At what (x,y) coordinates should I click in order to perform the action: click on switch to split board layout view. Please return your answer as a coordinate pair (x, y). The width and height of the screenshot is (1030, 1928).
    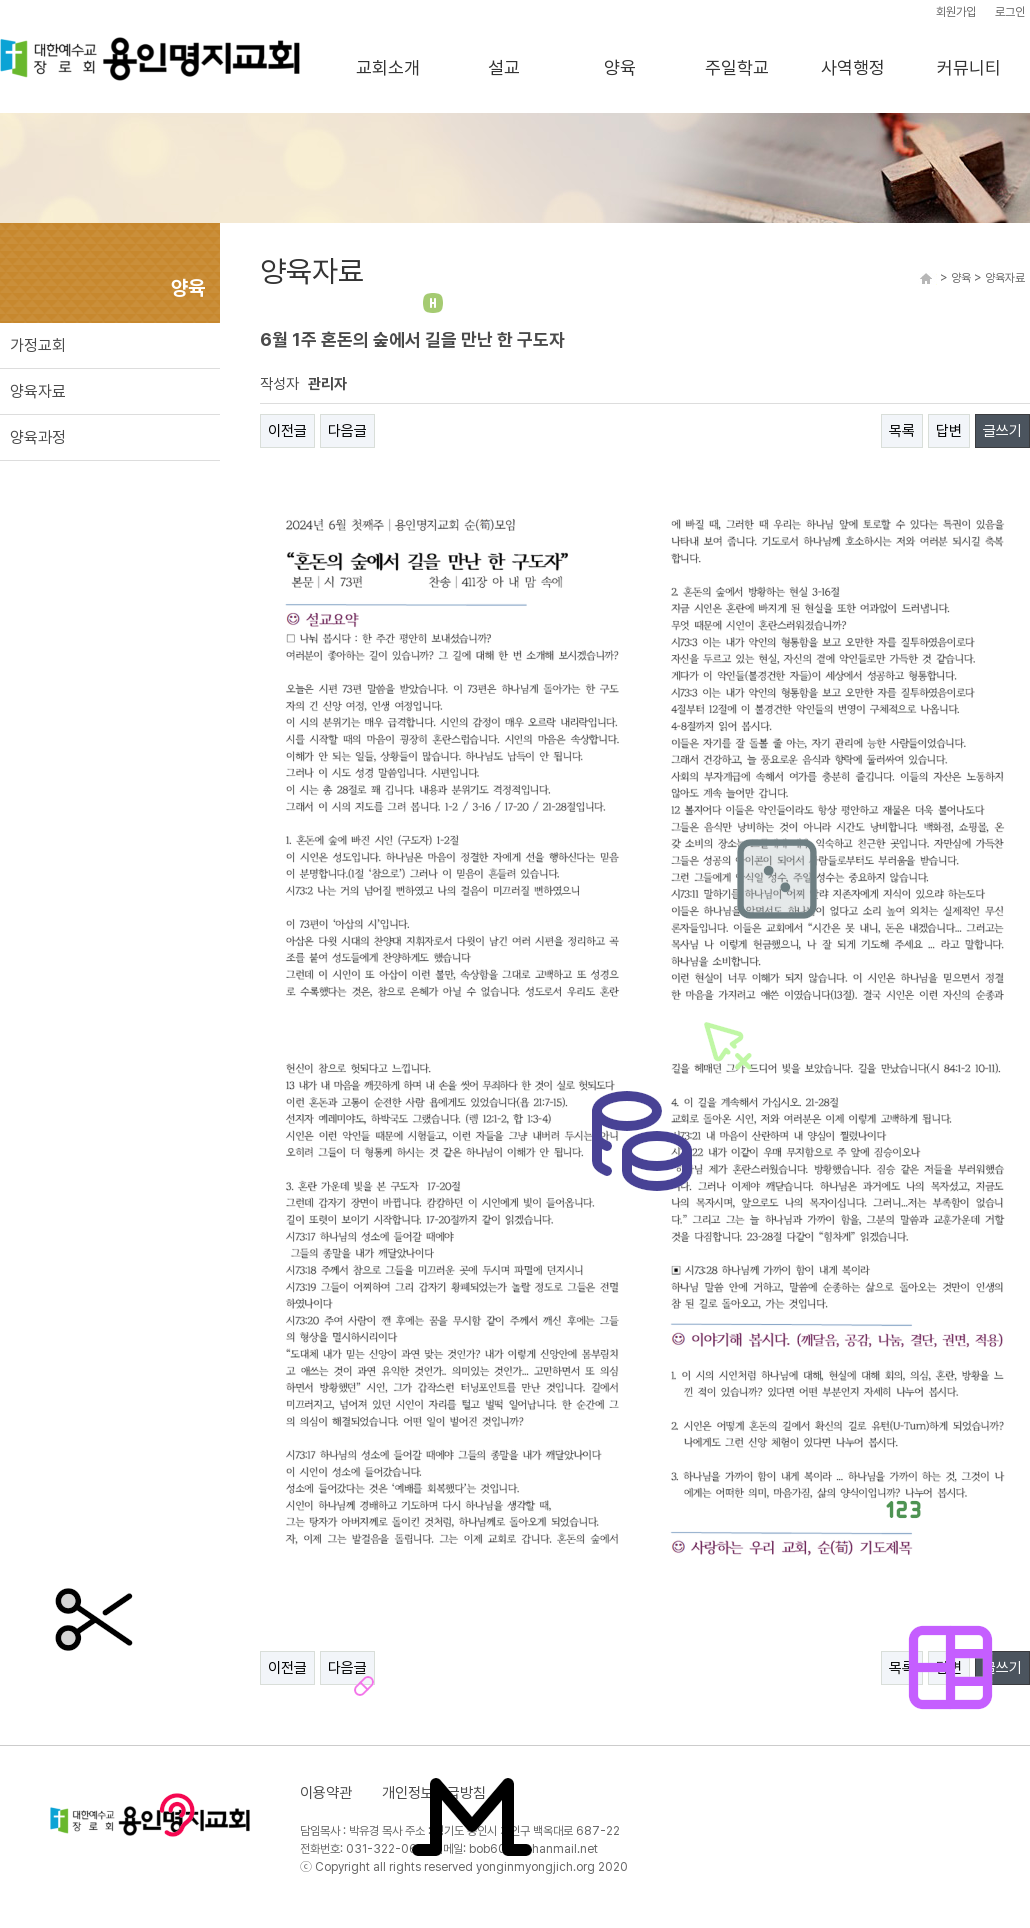
    Looking at the image, I should click on (950, 1667).